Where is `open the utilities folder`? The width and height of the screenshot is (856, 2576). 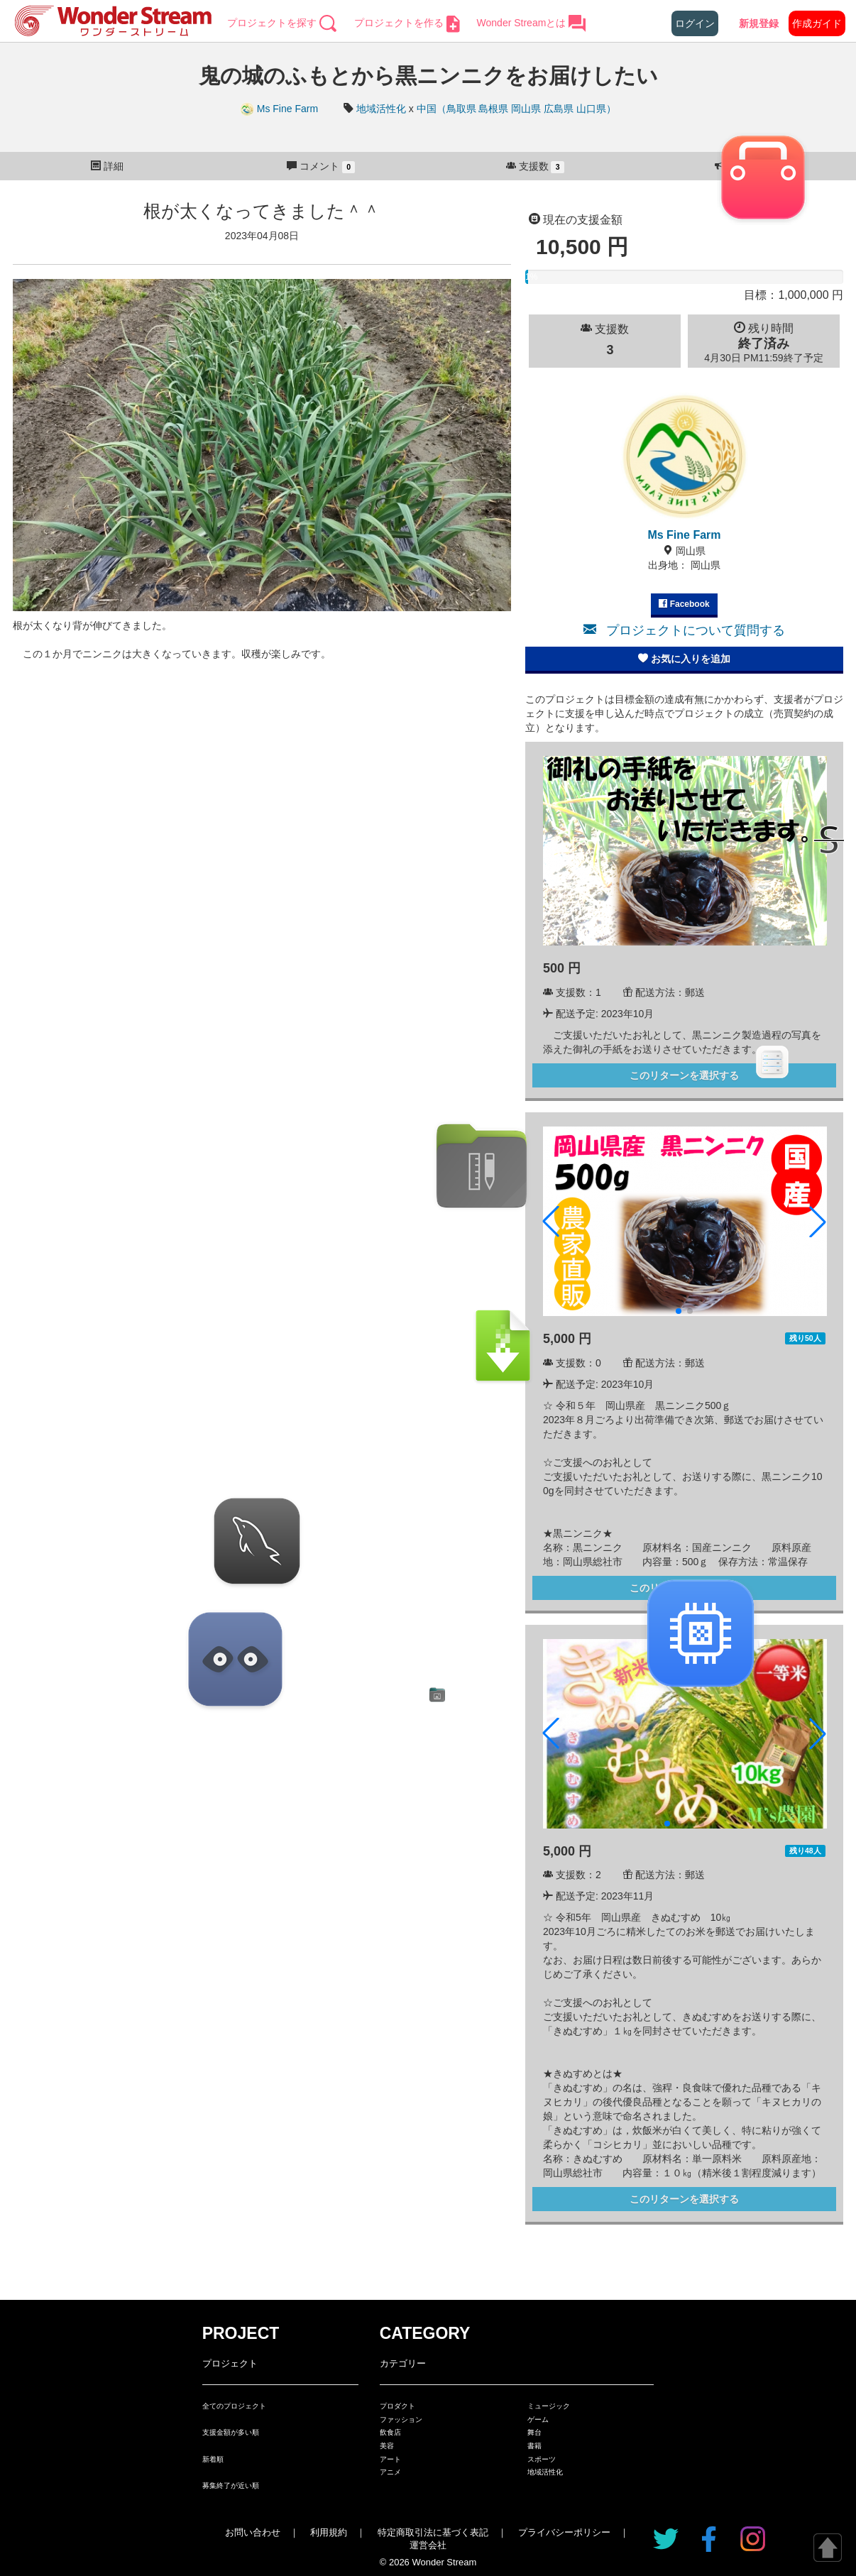 open the utilities folder is located at coordinates (763, 179).